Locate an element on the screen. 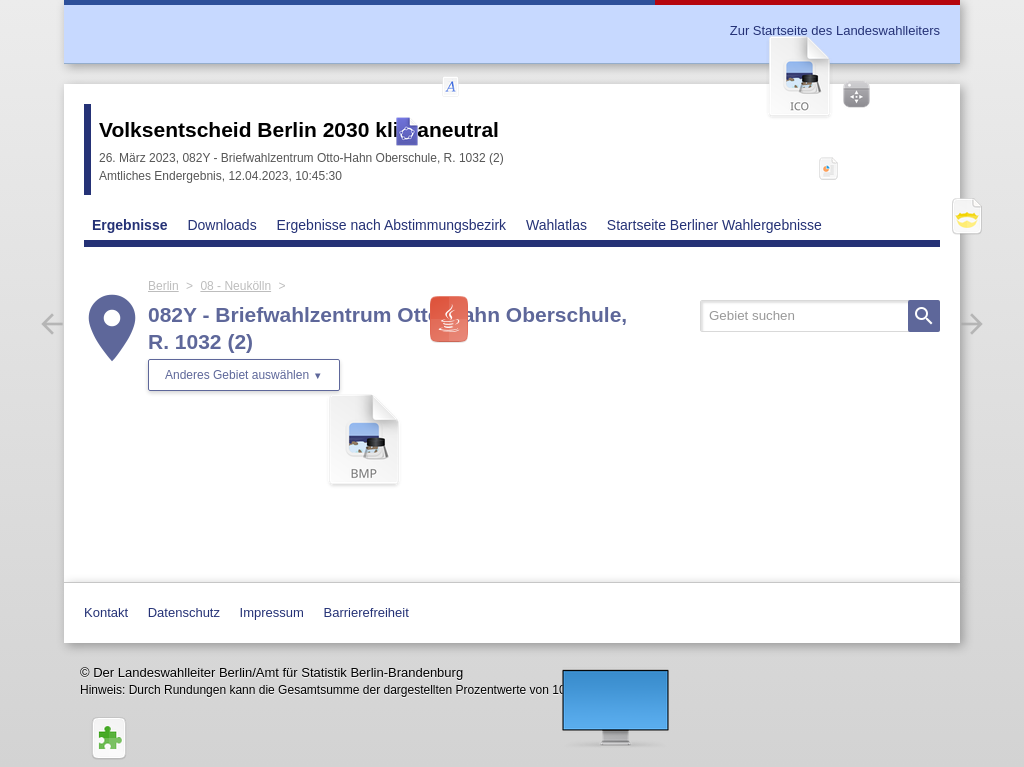 The width and height of the screenshot is (1024, 767). window movement and positioning preferences is located at coordinates (856, 94).